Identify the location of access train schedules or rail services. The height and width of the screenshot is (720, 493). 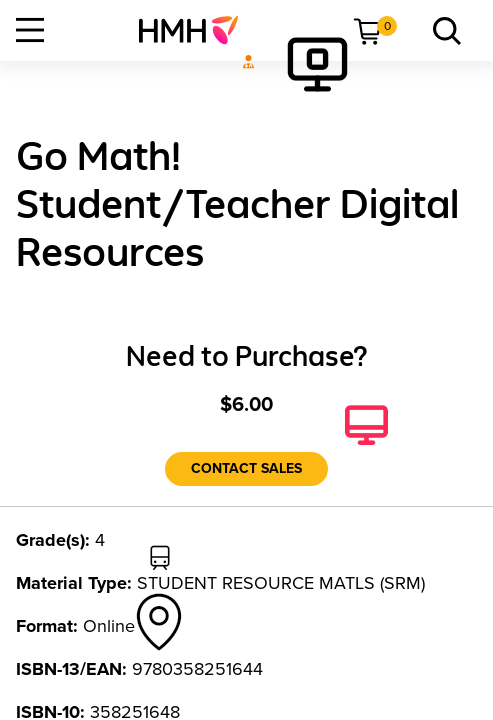
(160, 557).